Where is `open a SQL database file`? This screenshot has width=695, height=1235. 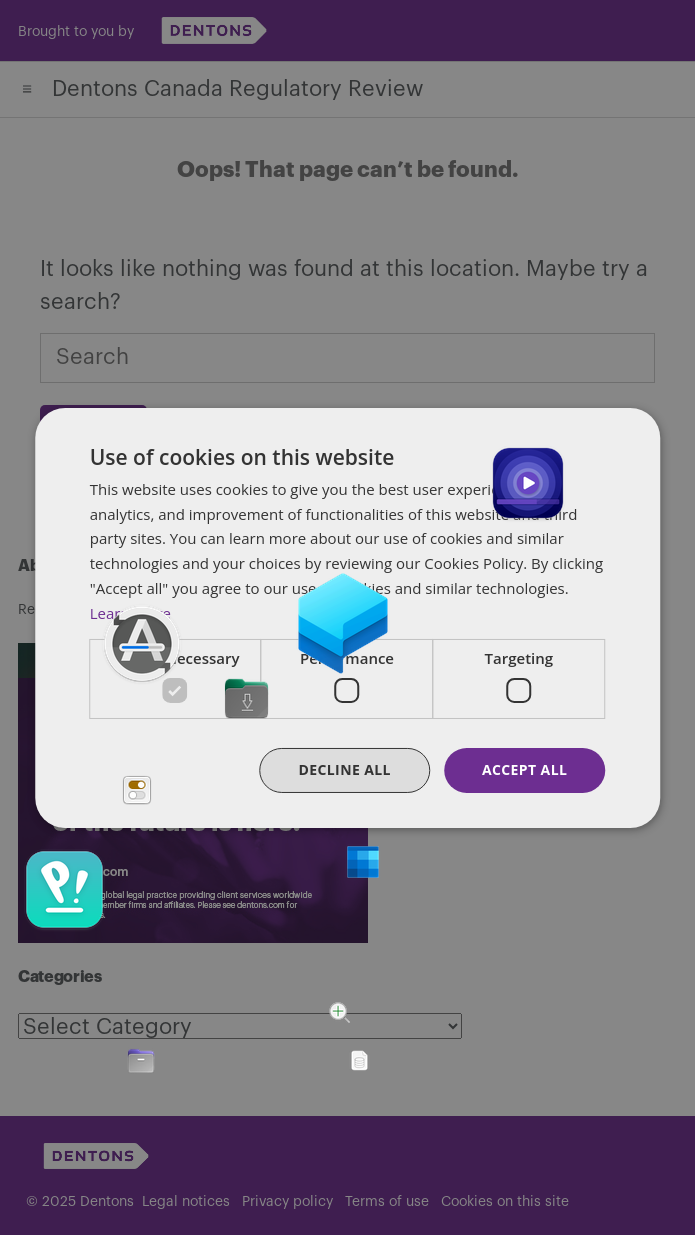 open a SQL database file is located at coordinates (359, 1060).